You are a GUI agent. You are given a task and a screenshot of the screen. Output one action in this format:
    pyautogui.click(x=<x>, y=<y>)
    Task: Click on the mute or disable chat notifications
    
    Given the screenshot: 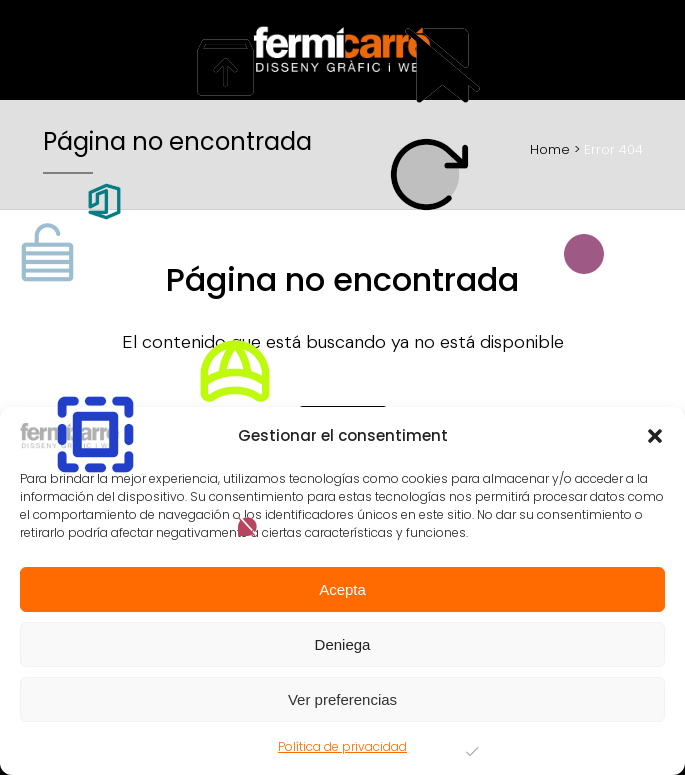 What is the action you would take?
    pyautogui.click(x=247, y=527)
    